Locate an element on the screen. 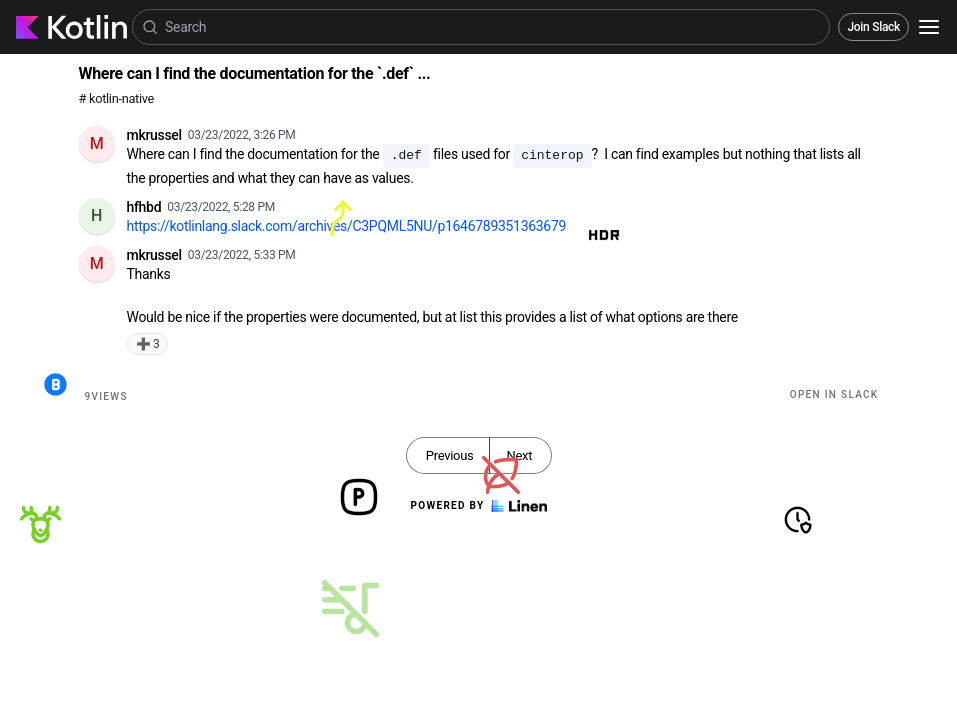 The width and height of the screenshot is (957, 720). xbox controller B button indicator is located at coordinates (55, 384).